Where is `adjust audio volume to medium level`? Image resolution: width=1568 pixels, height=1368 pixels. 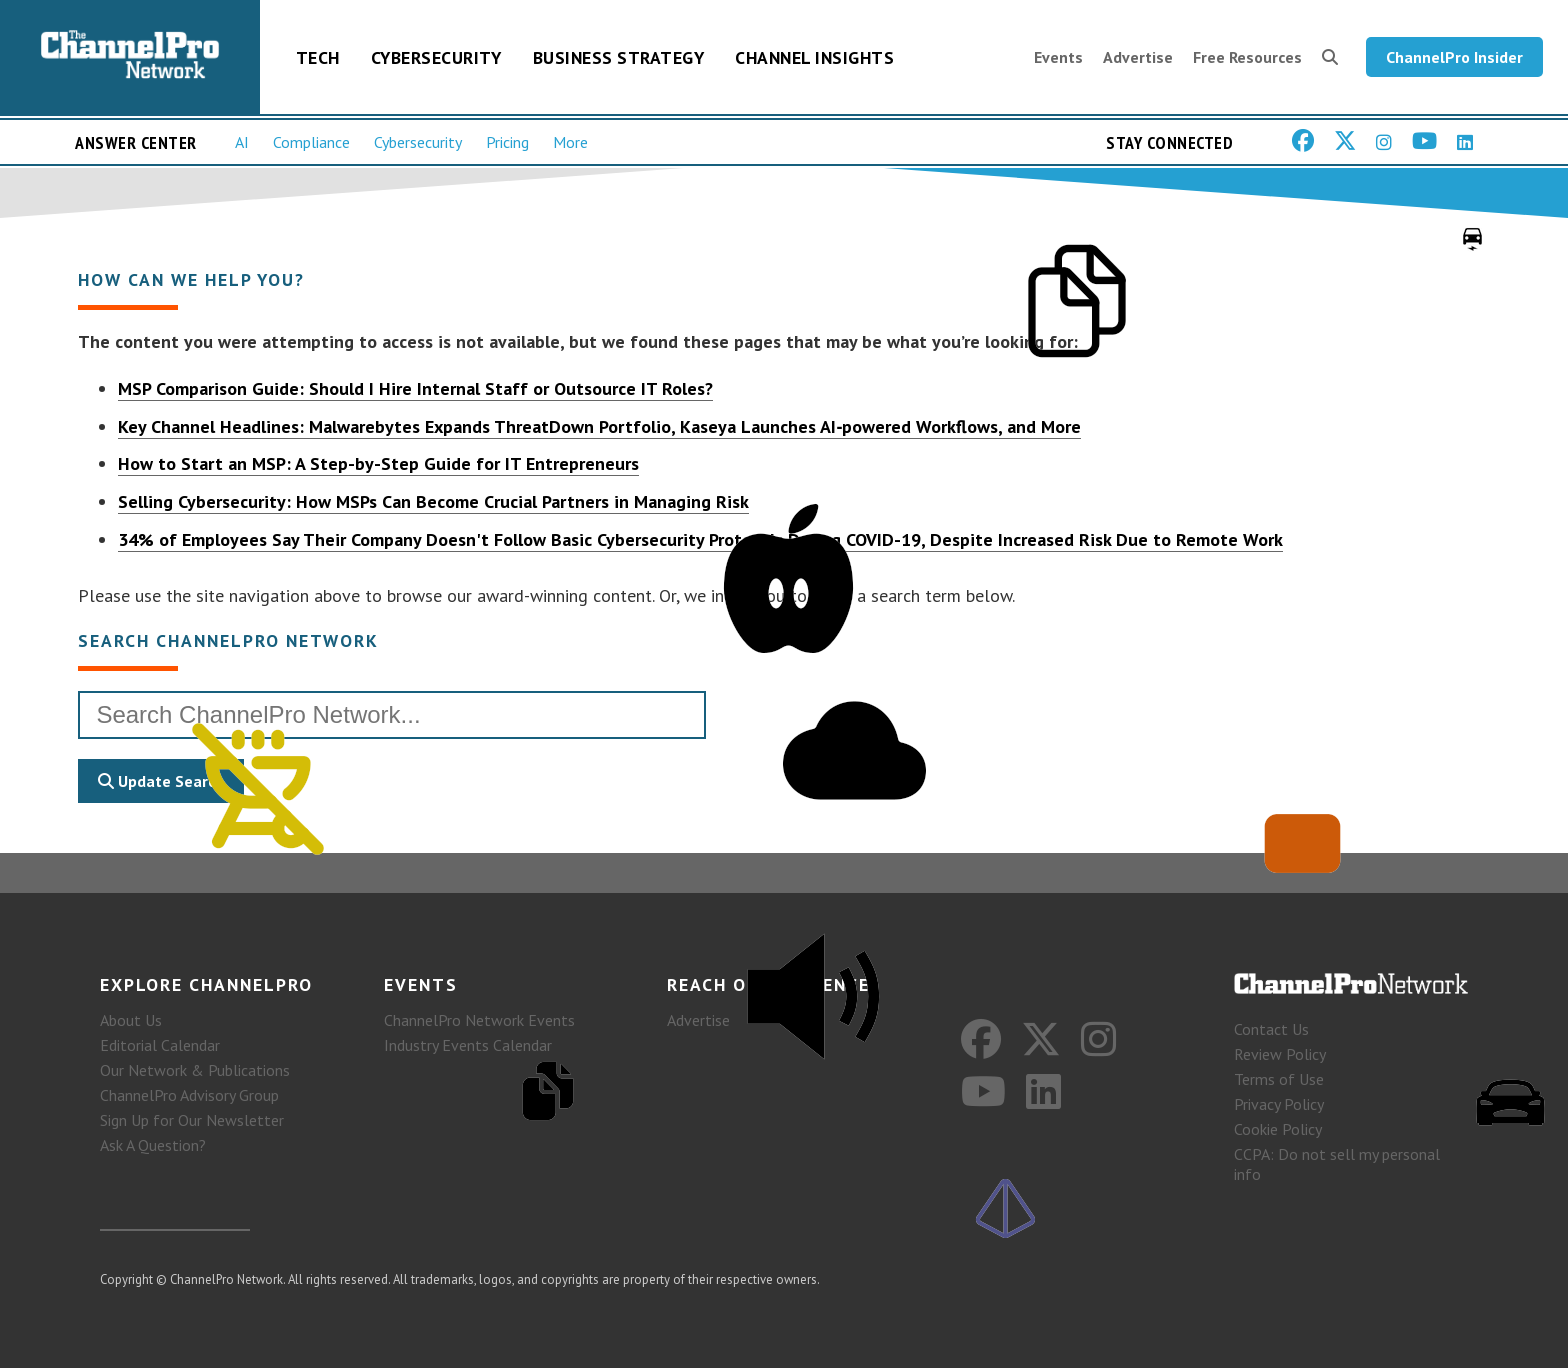
adjust audio volume to medium level is located at coordinates (813, 996).